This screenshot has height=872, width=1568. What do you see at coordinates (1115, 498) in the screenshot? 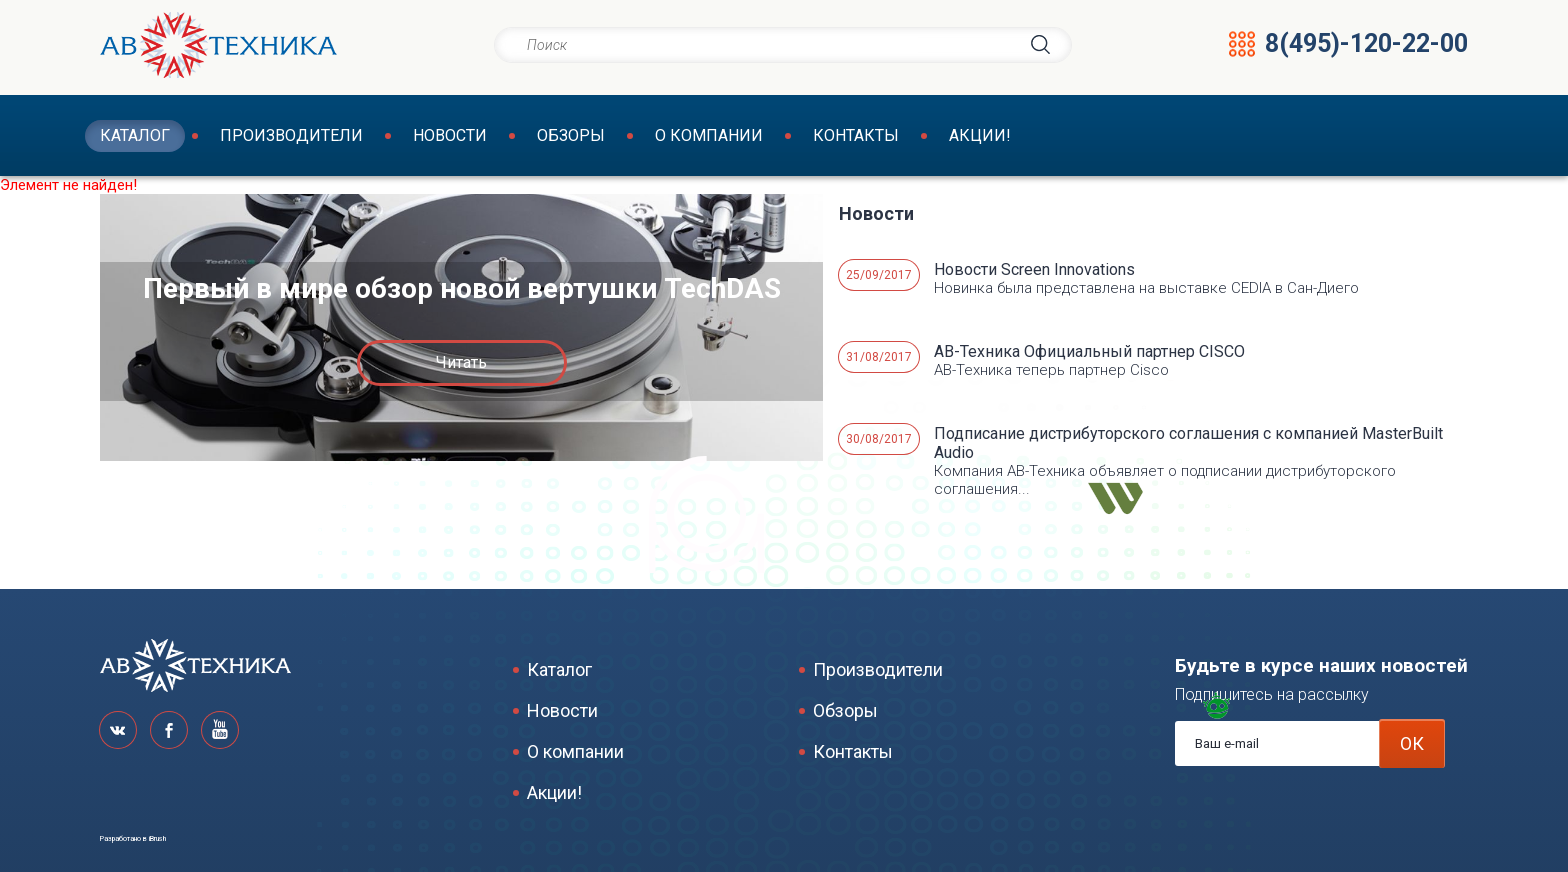
I see `western union logo` at bounding box center [1115, 498].